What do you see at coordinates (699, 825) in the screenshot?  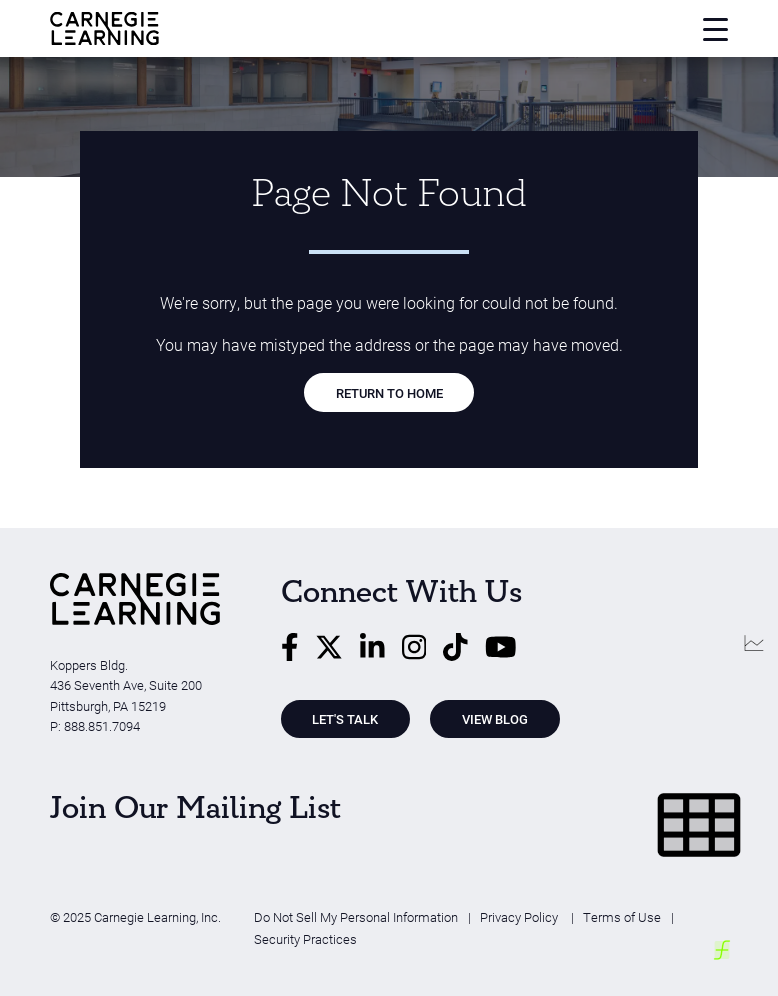 I see `switch to grid view layout` at bounding box center [699, 825].